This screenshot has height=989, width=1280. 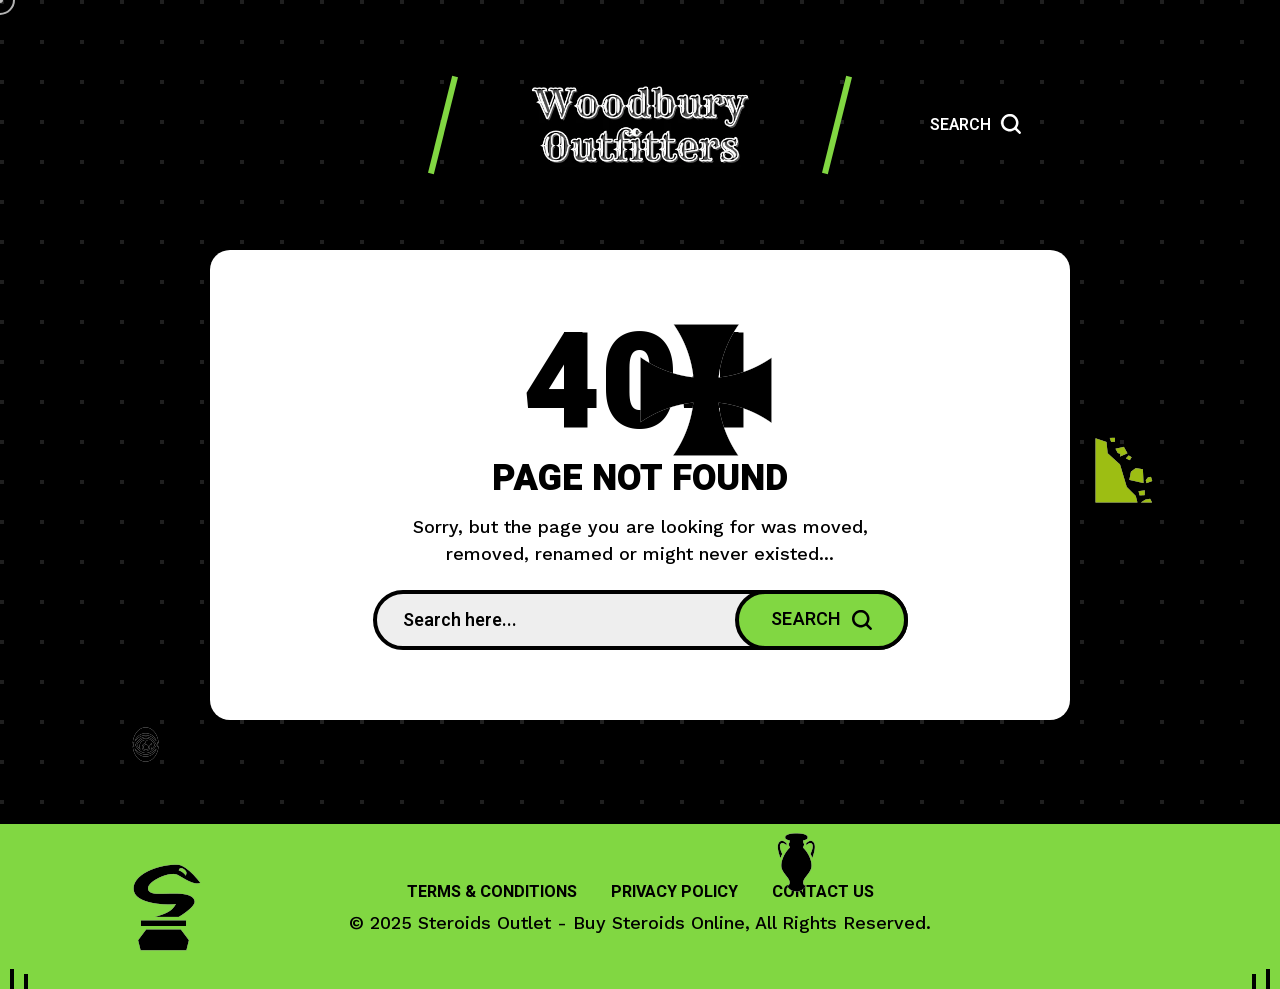 What do you see at coordinates (796, 862) in the screenshot?
I see `browse ancient or historical artifacts` at bounding box center [796, 862].